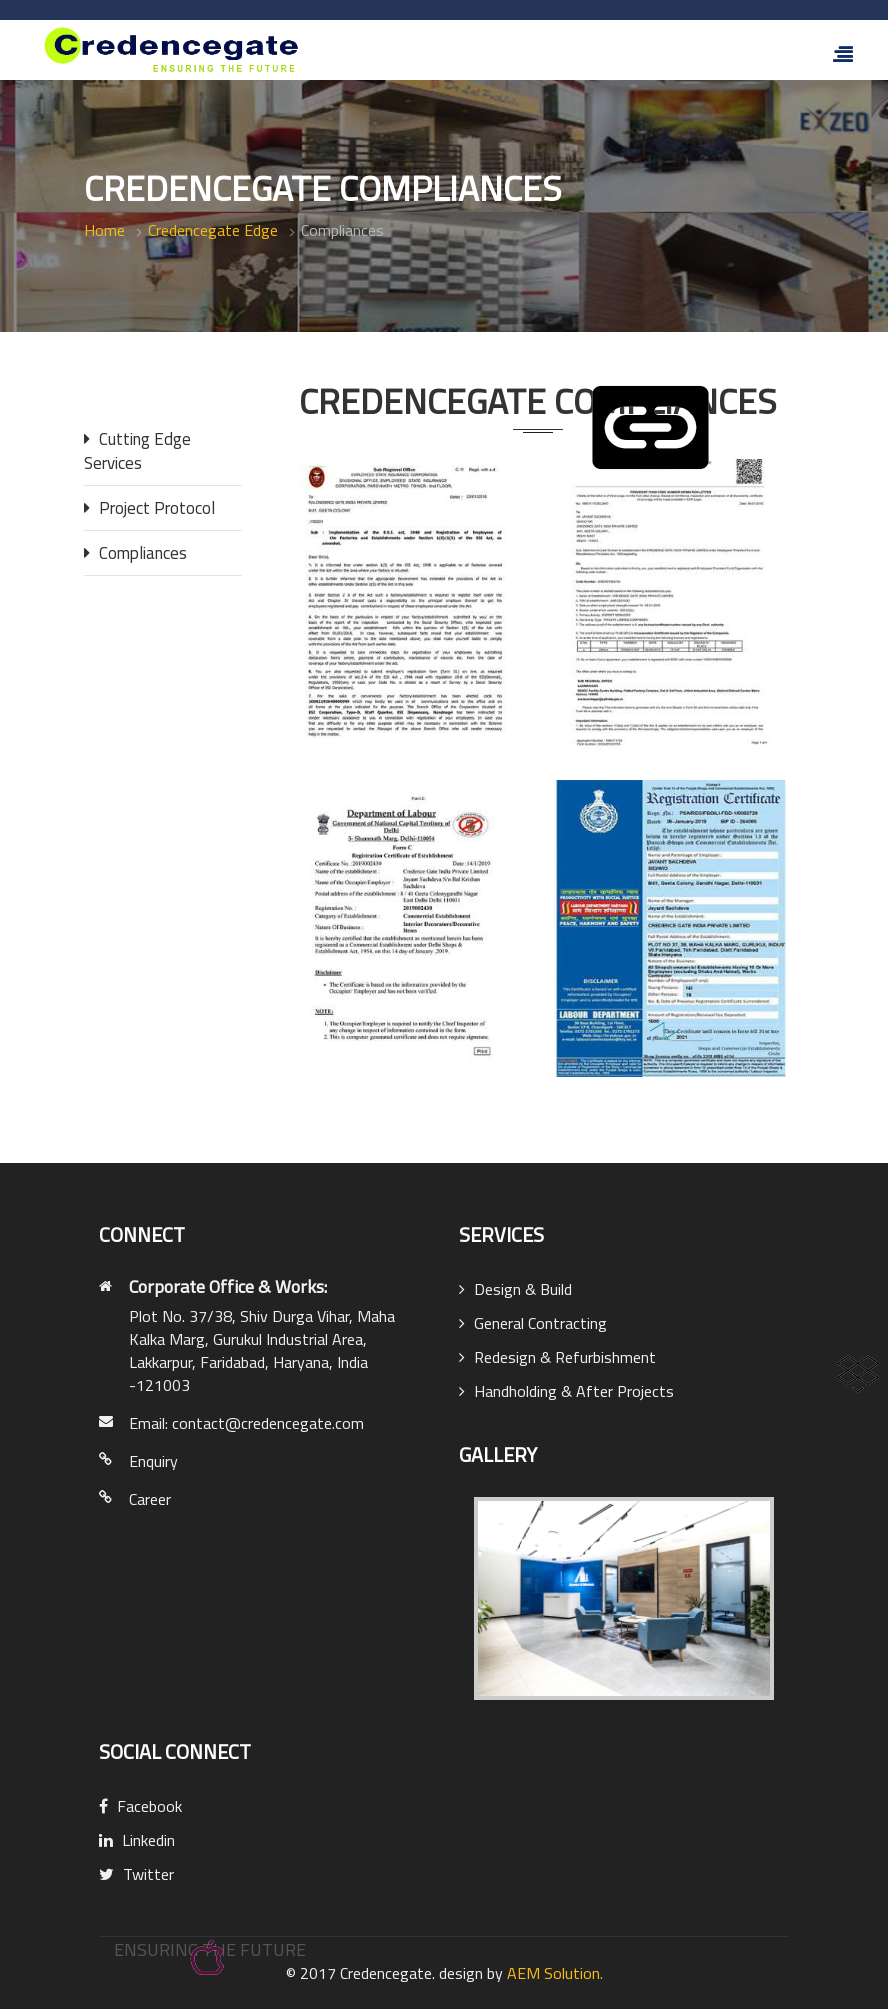 This screenshot has width=888, height=2009. What do you see at coordinates (650, 427) in the screenshot?
I see `copy or share a link` at bounding box center [650, 427].